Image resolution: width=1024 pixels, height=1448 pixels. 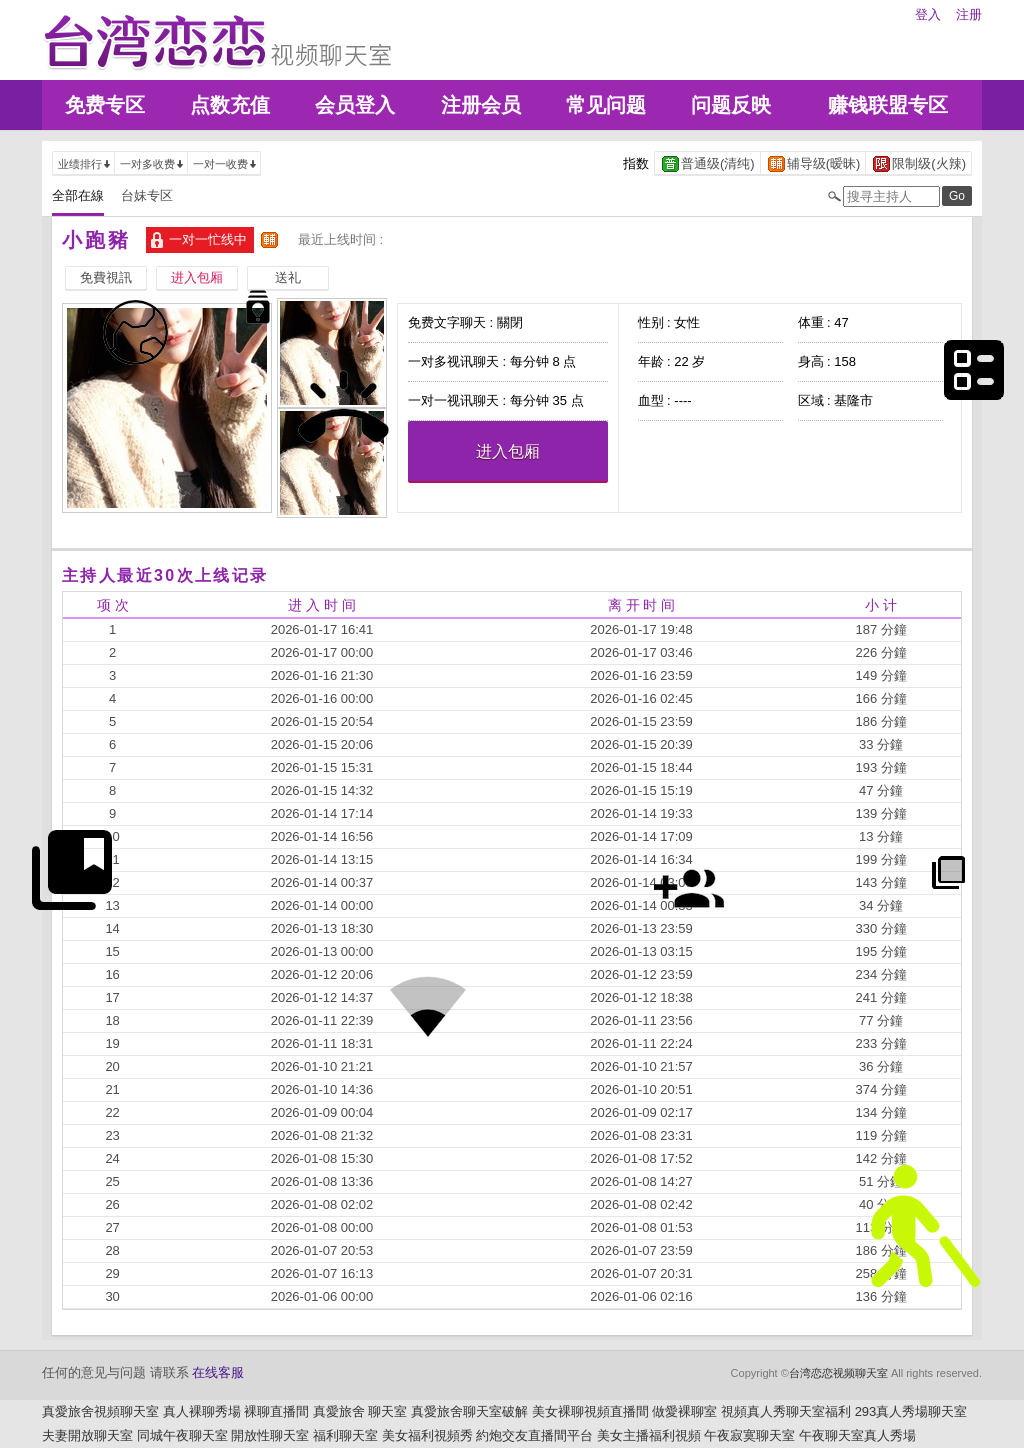 I want to click on view stacked or layered content, so click(x=949, y=873).